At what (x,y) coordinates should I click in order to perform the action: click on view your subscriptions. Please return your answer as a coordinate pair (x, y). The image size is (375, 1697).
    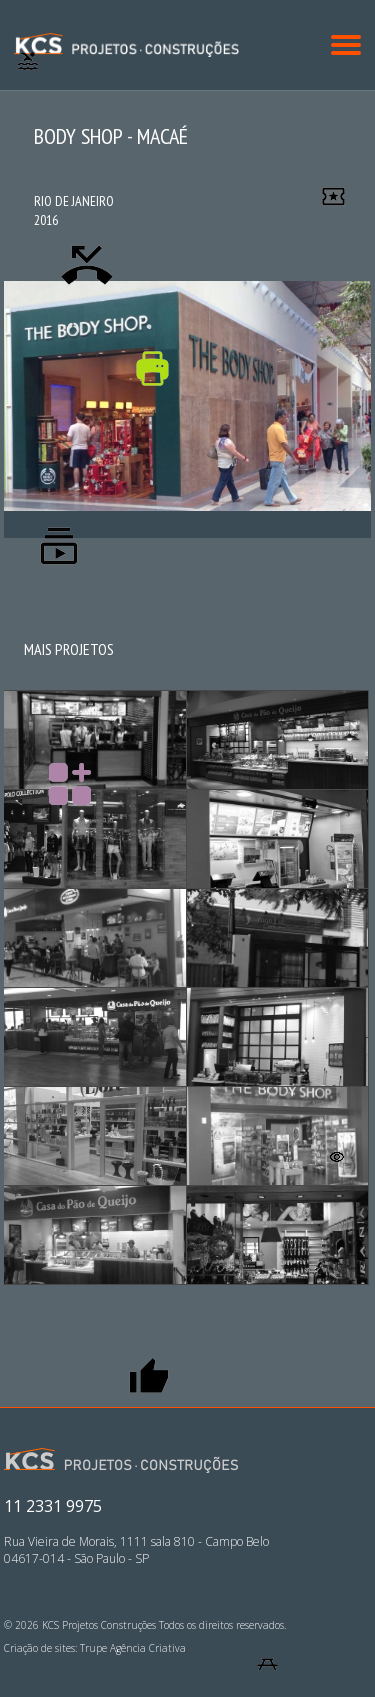
    Looking at the image, I should click on (59, 546).